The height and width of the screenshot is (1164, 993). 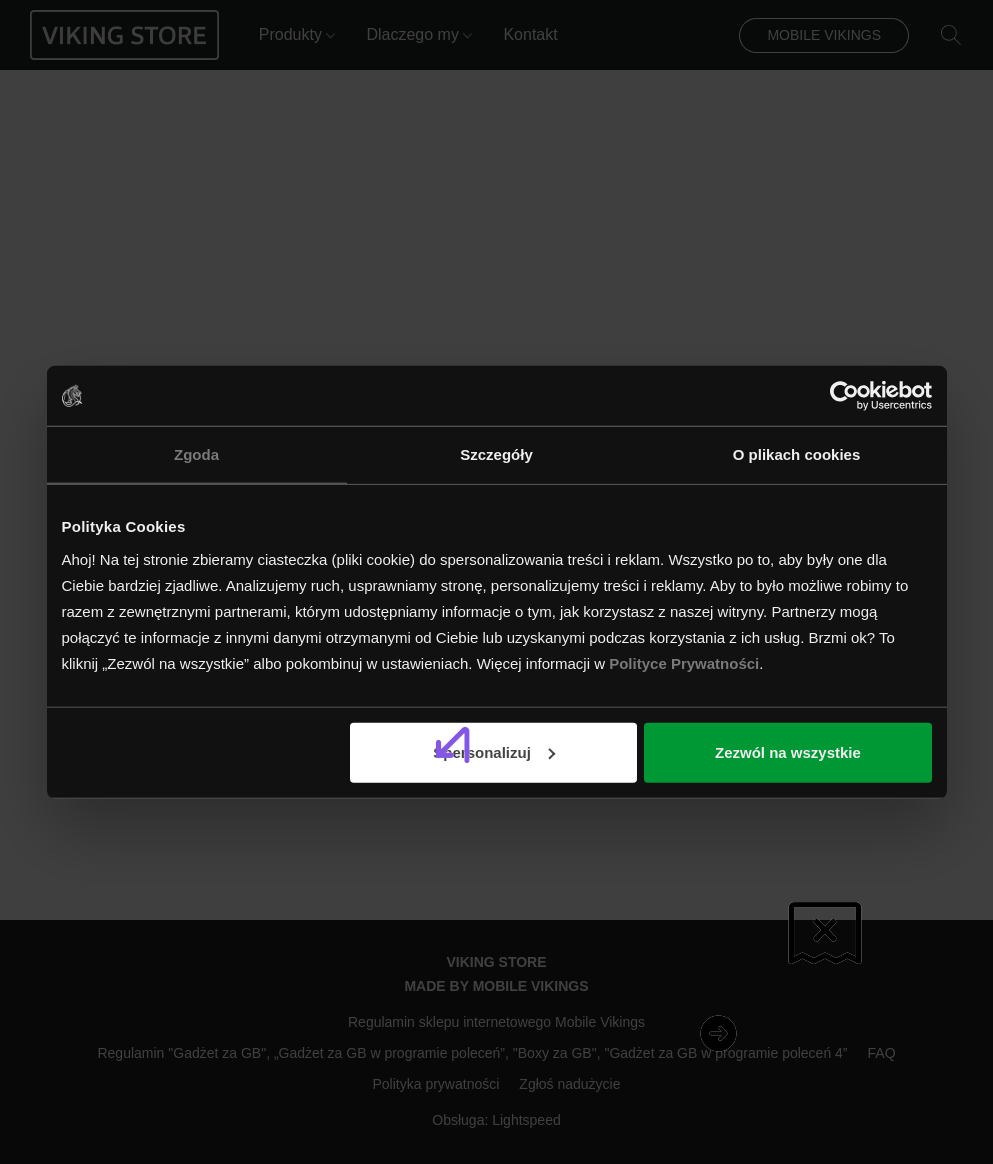 I want to click on proceed to the next step, so click(x=718, y=1033).